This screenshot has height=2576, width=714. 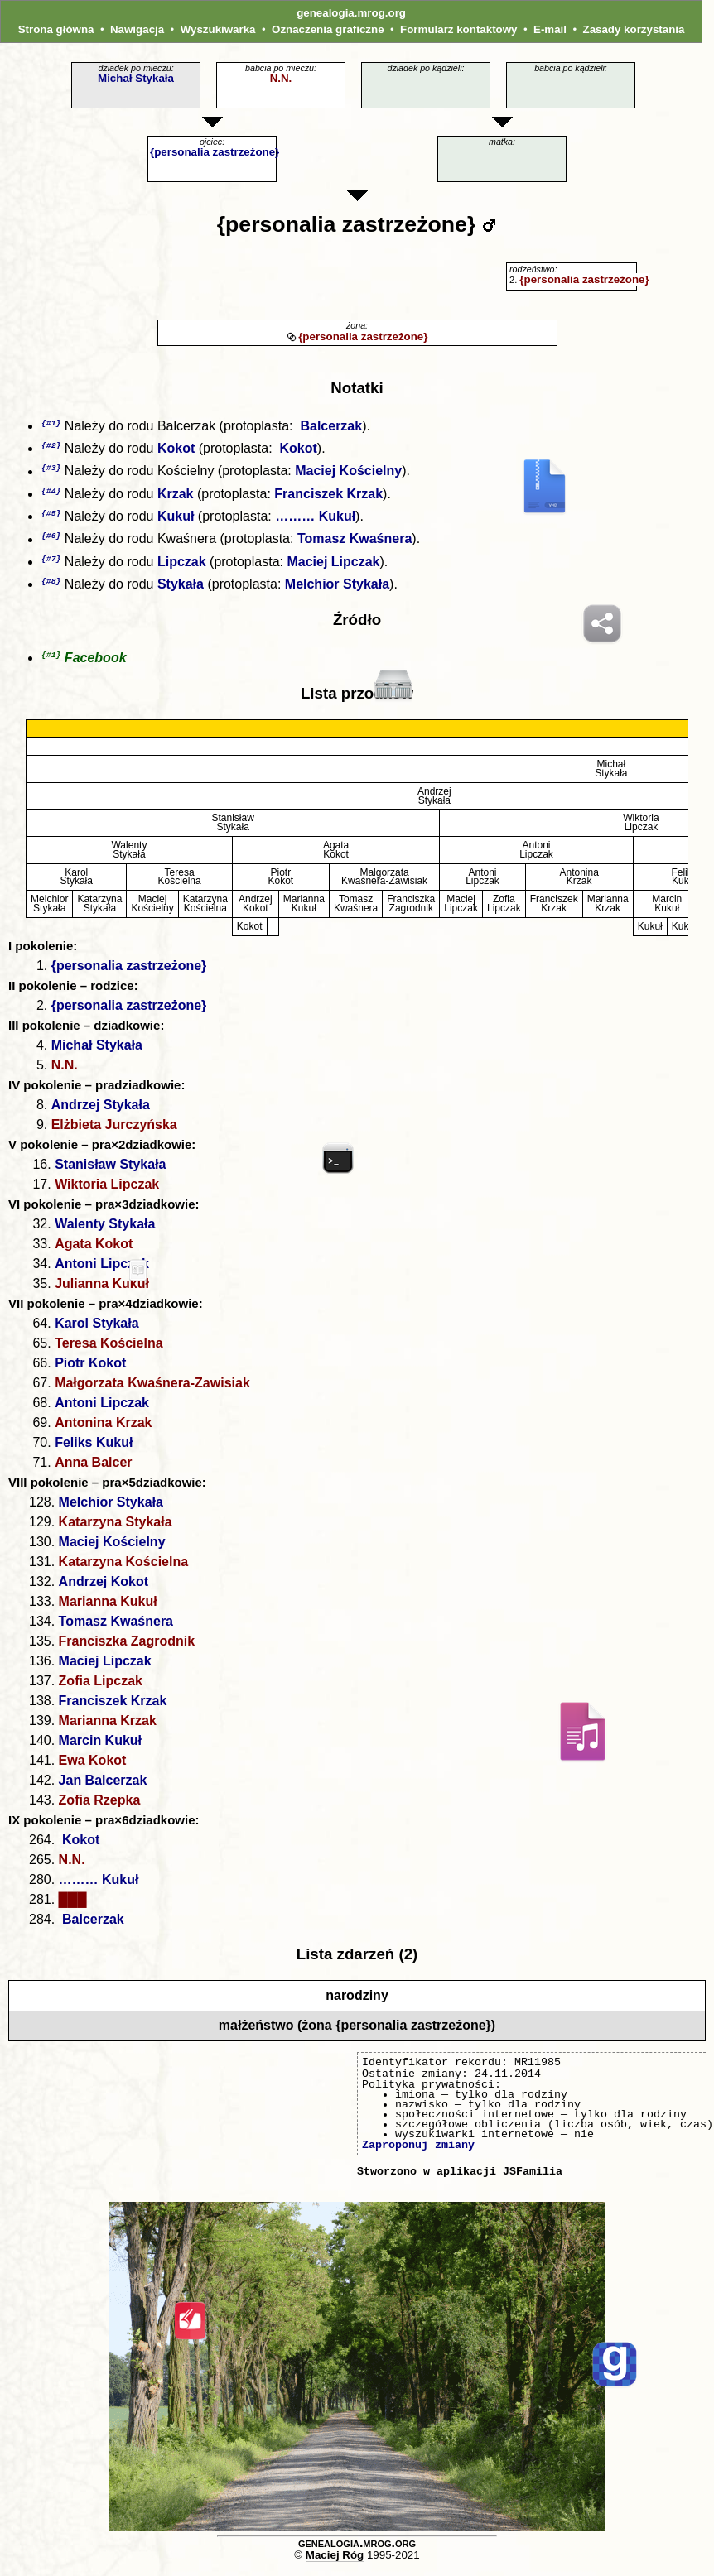 I want to click on audio playlist file type indicator, so click(x=582, y=1731).